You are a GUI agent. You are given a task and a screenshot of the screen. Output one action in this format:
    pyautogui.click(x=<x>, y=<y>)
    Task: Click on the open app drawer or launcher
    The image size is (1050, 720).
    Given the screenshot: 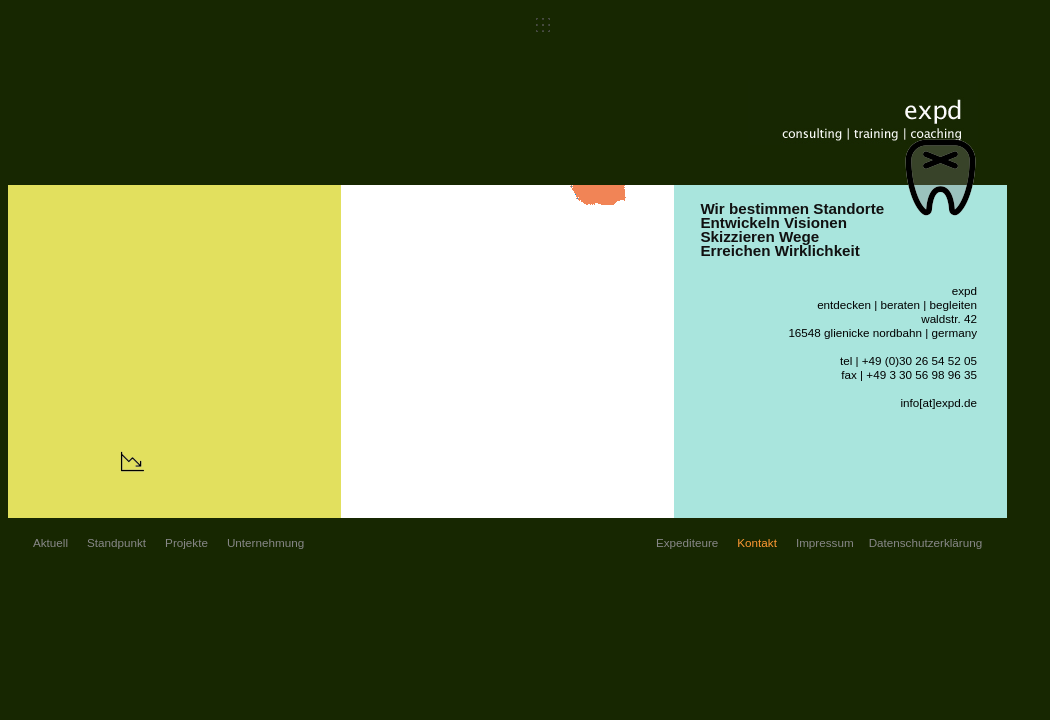 What is the action you would take?
    pyautogui.click(x=543, y=25)
    